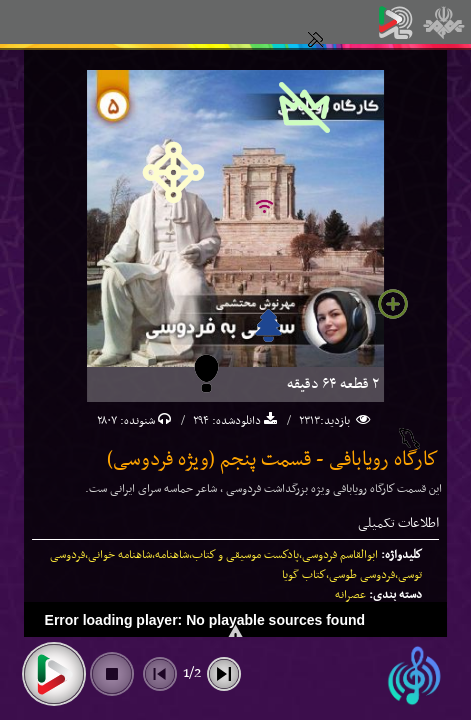  Describe the element at coordinates (206, 373) in the screenshot. I see `access travel or adventure features` at that location.